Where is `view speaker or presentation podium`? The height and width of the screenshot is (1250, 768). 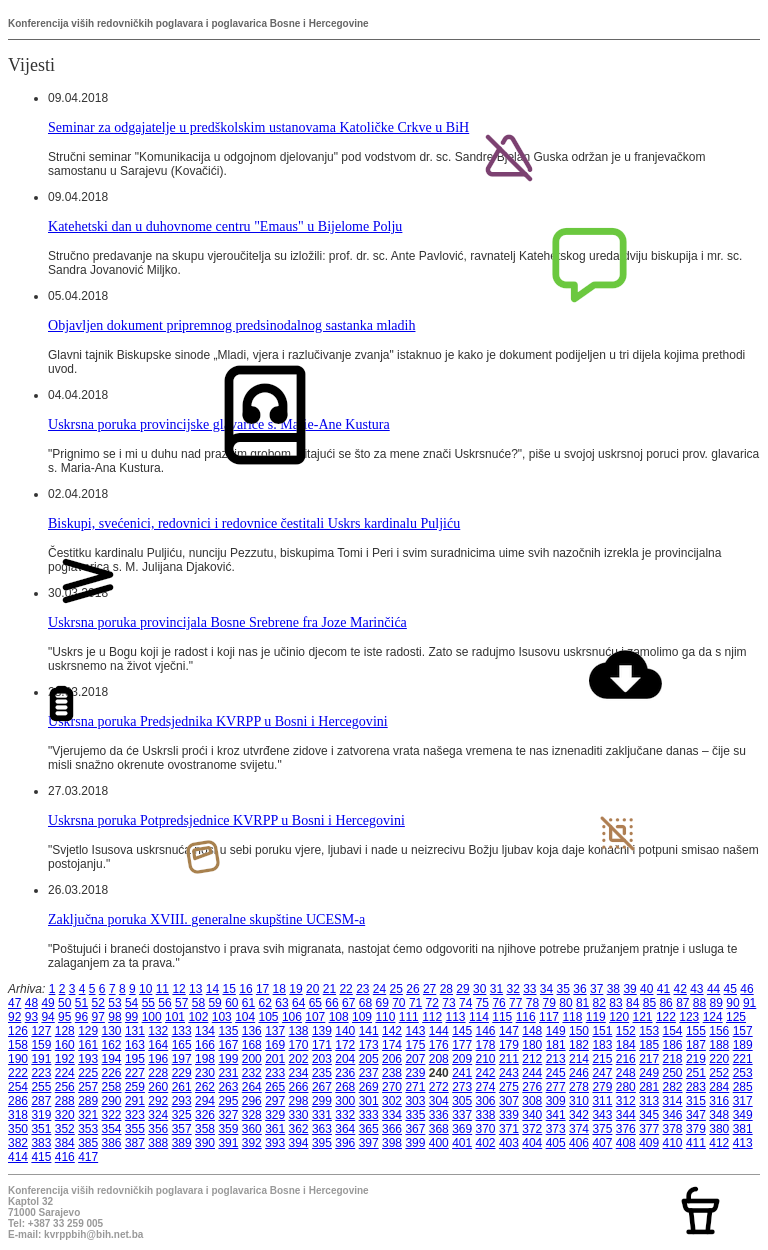
view speaker or presentation podium is located at coordinates (700, 1210).